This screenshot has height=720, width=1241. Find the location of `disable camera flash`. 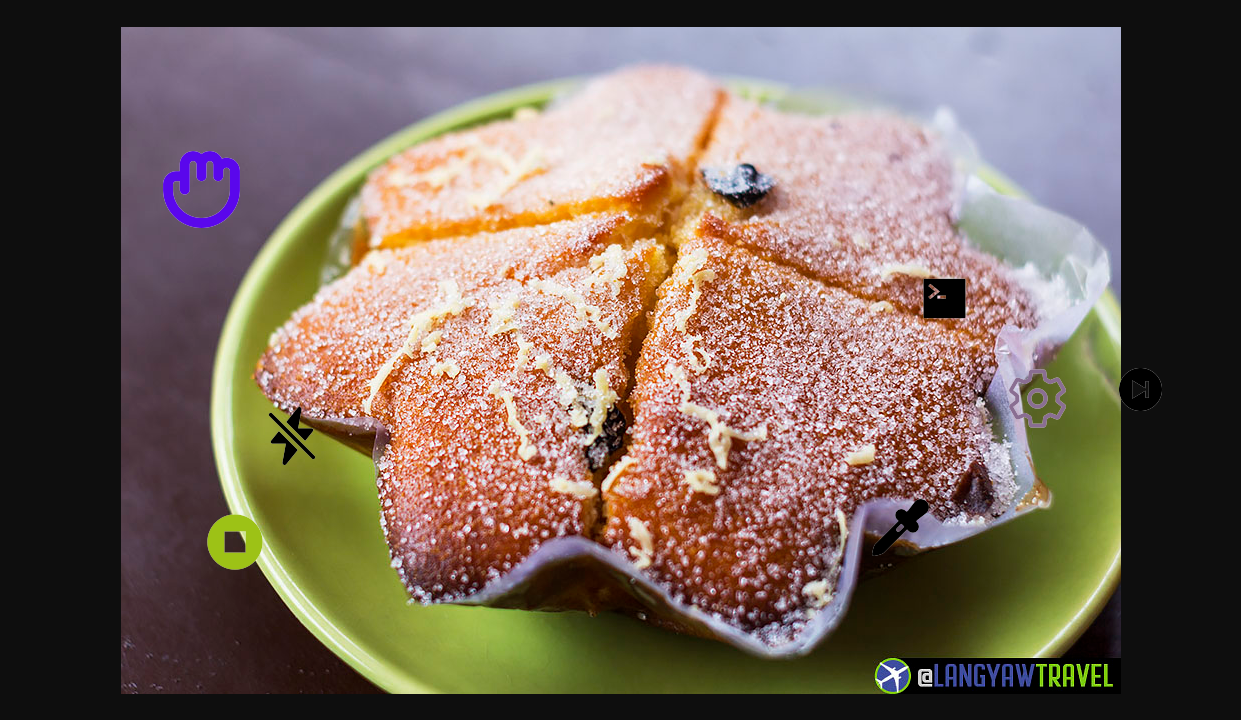

disable camera flash is located at coordinates (292, 436).